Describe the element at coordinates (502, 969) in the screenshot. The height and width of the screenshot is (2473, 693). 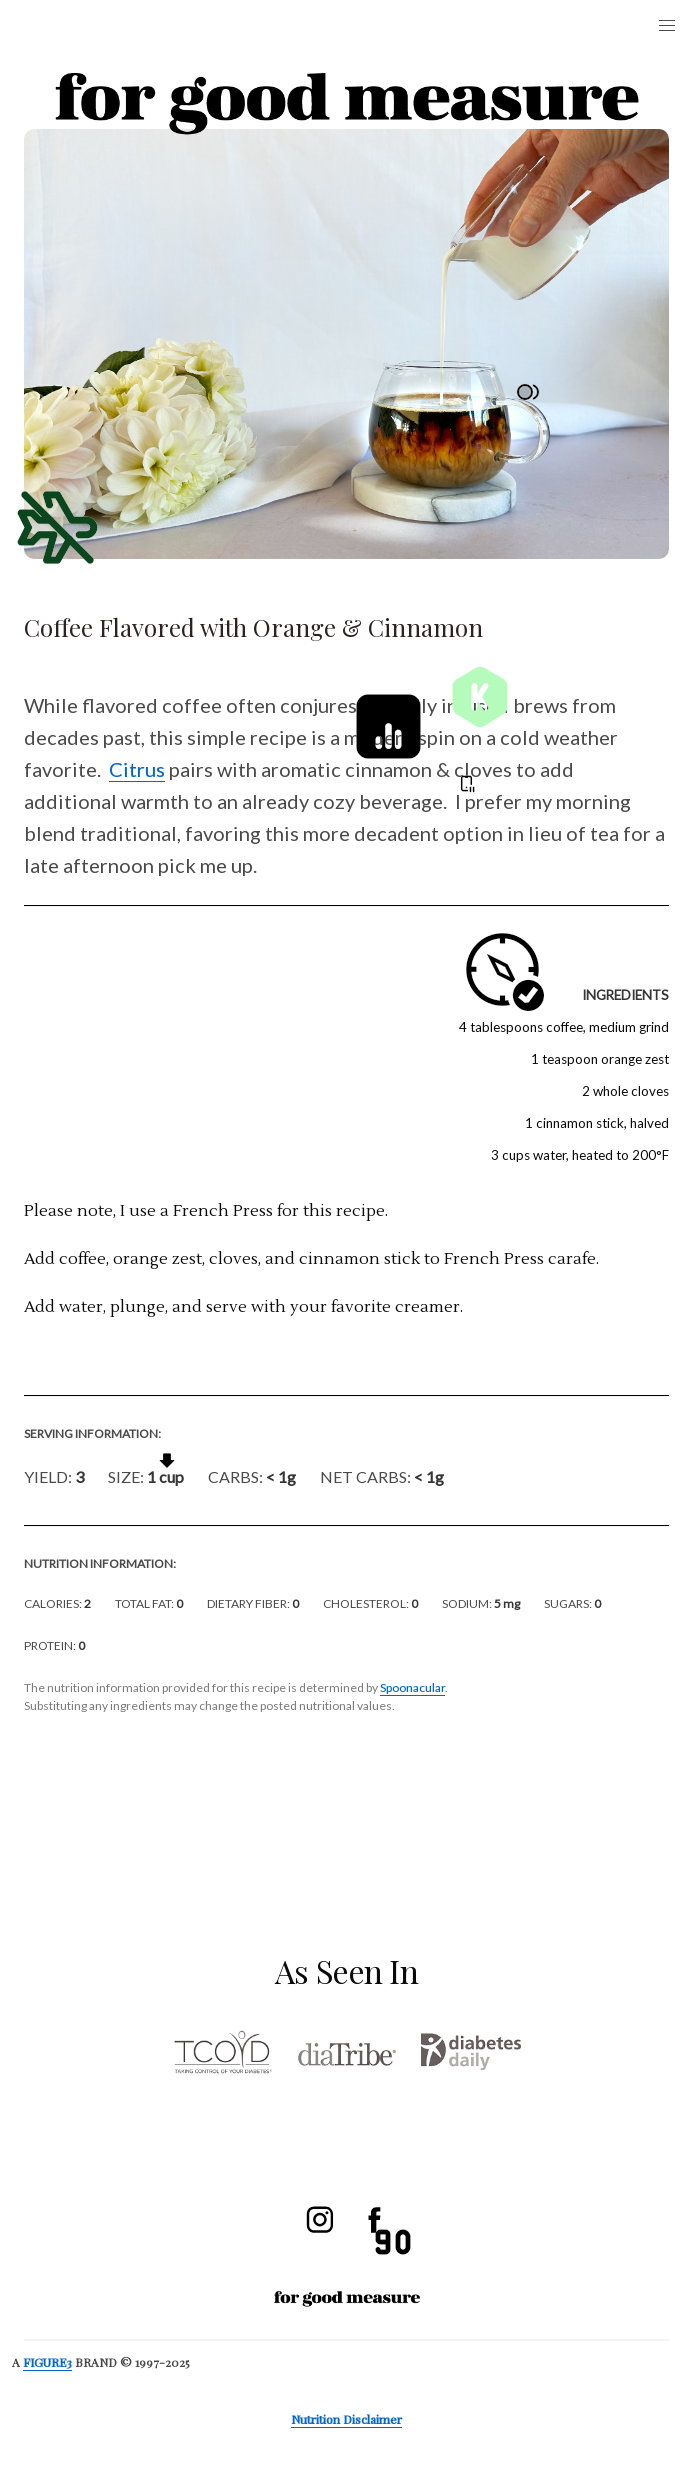
I see `active navigation or orientation mode` at that location.